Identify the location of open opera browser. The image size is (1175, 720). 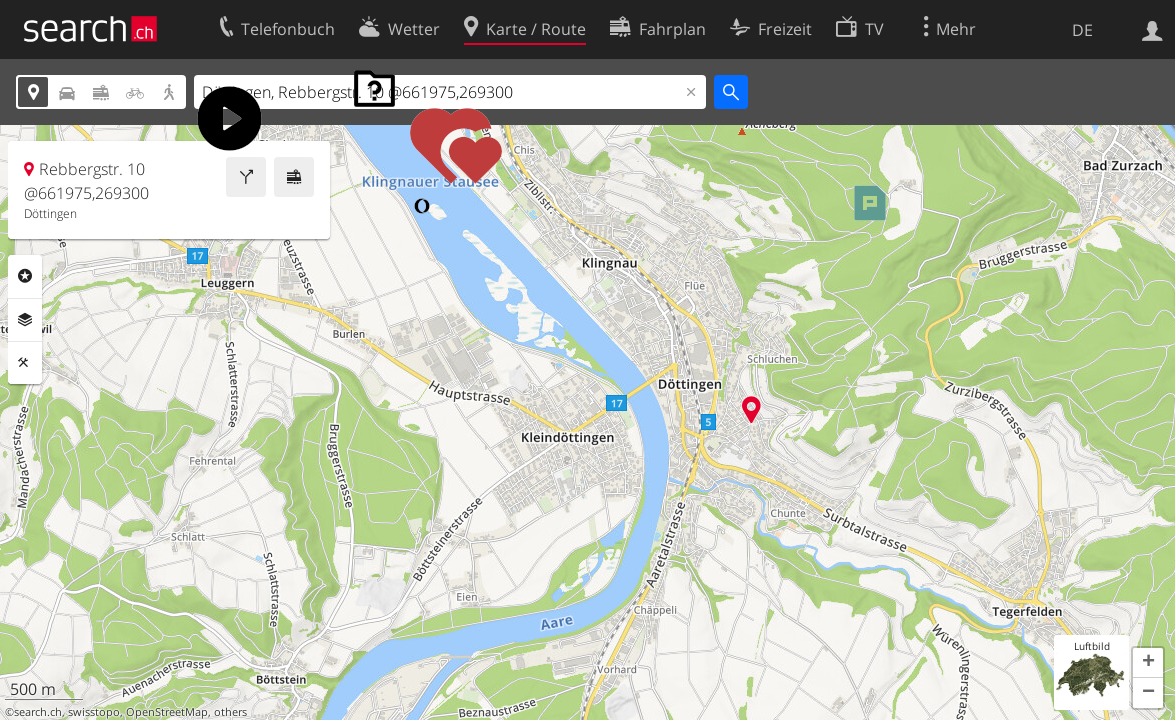
(422, 206).